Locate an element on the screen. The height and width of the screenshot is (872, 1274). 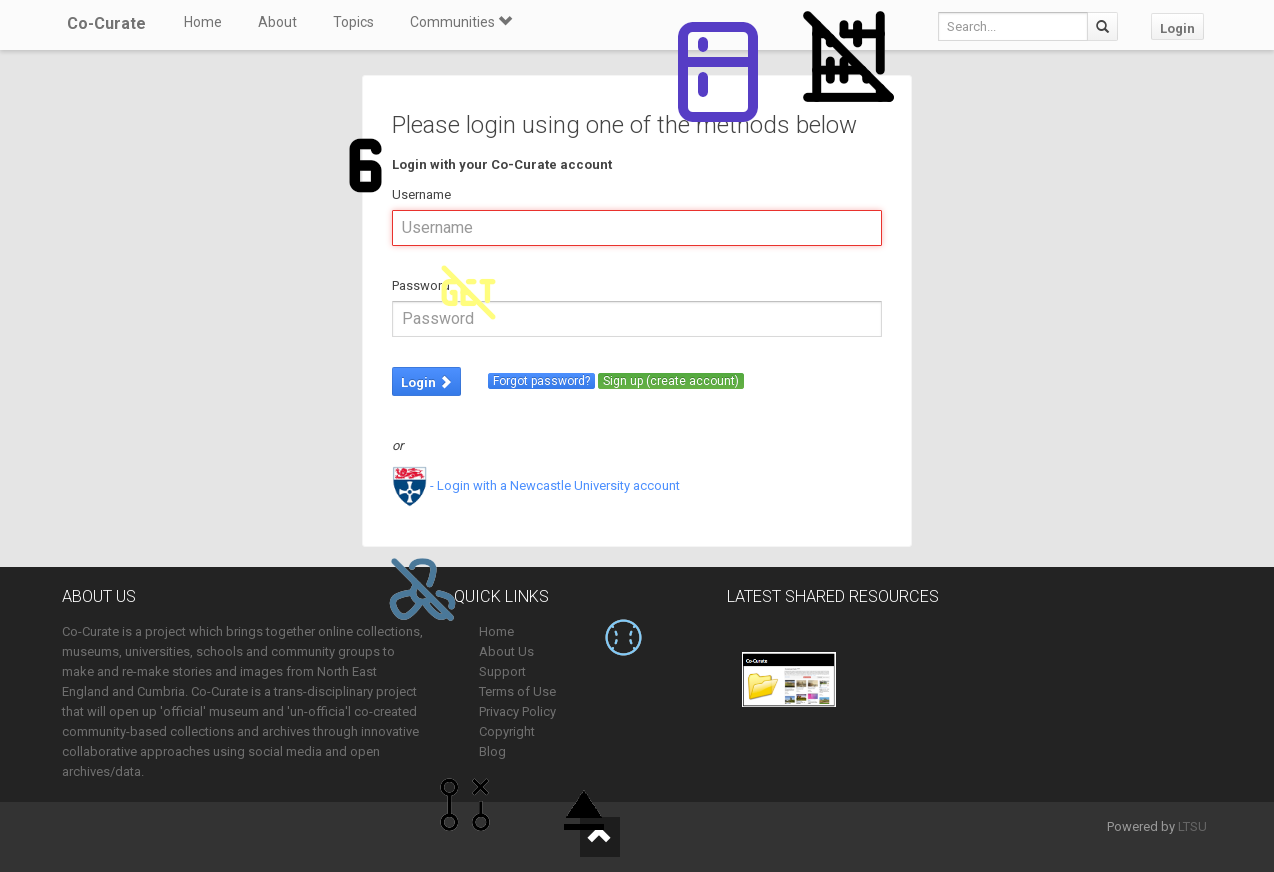
indicates a closed or rejected pull request is located at coordinates (465, 803).